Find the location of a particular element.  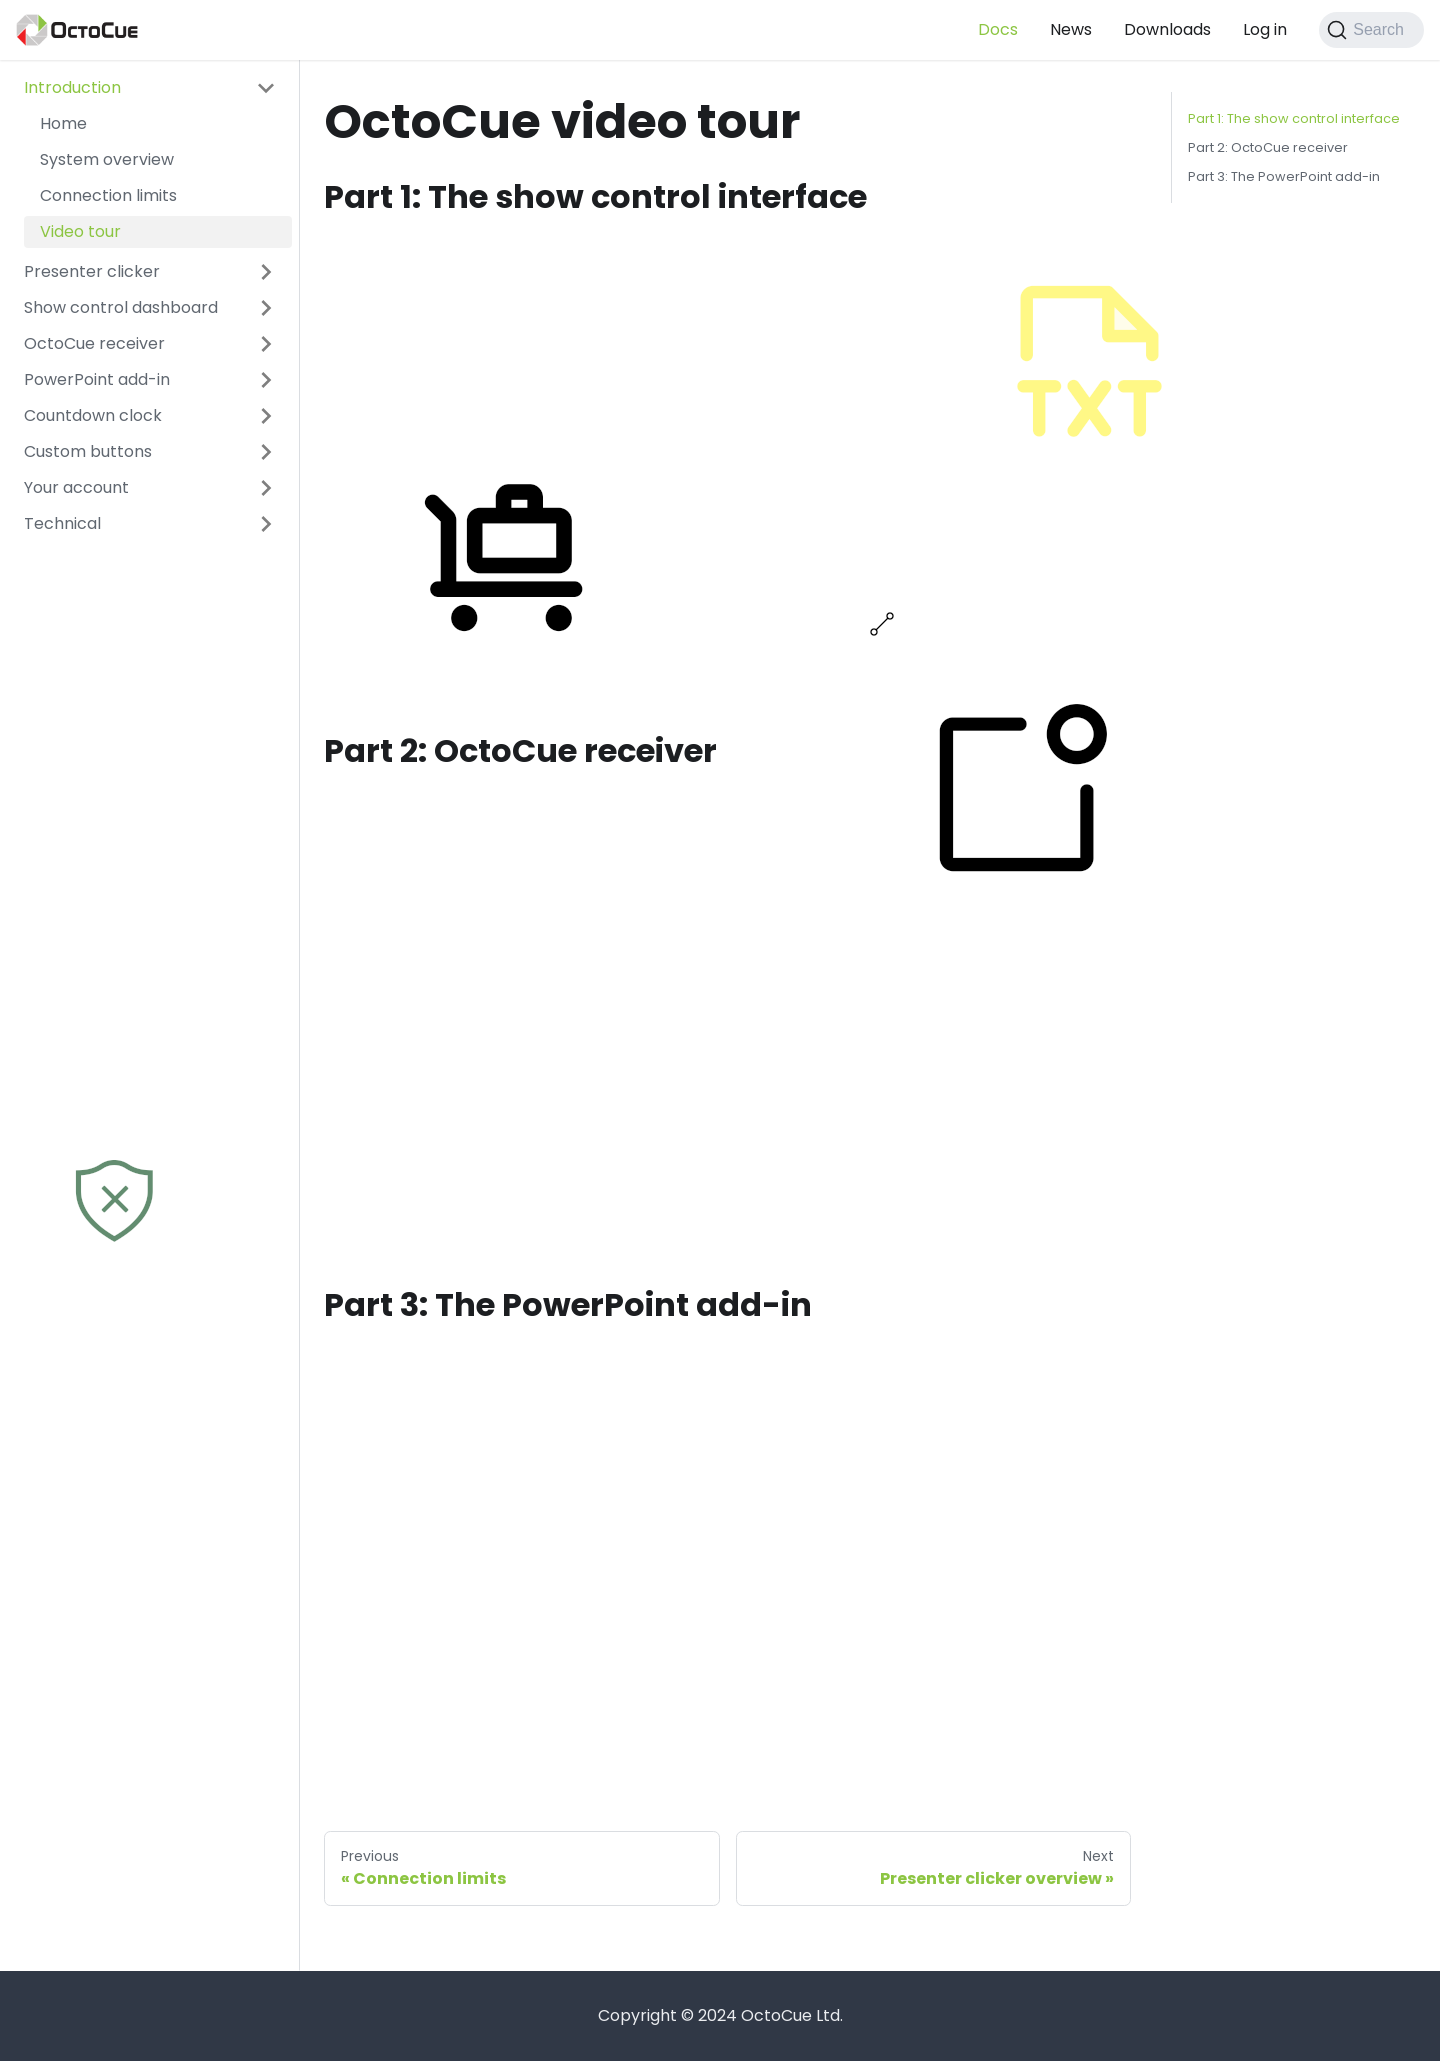

indicates an untrusted workspace or security warning is located at coordinates (114, 1201).